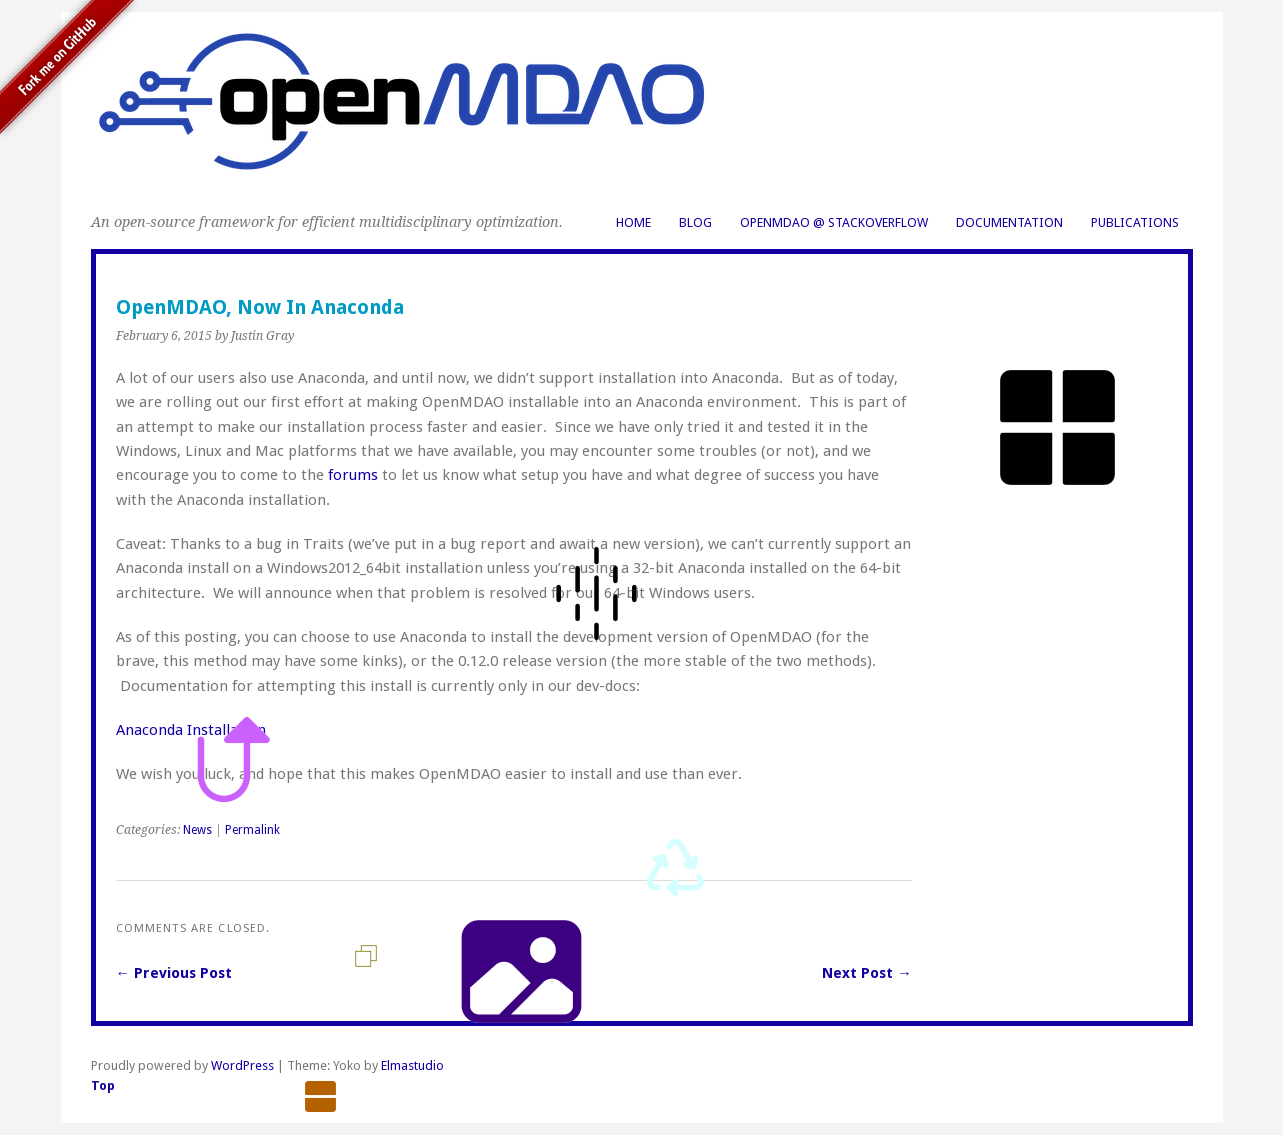  I want to click on view image or photo, so click(521, 971).